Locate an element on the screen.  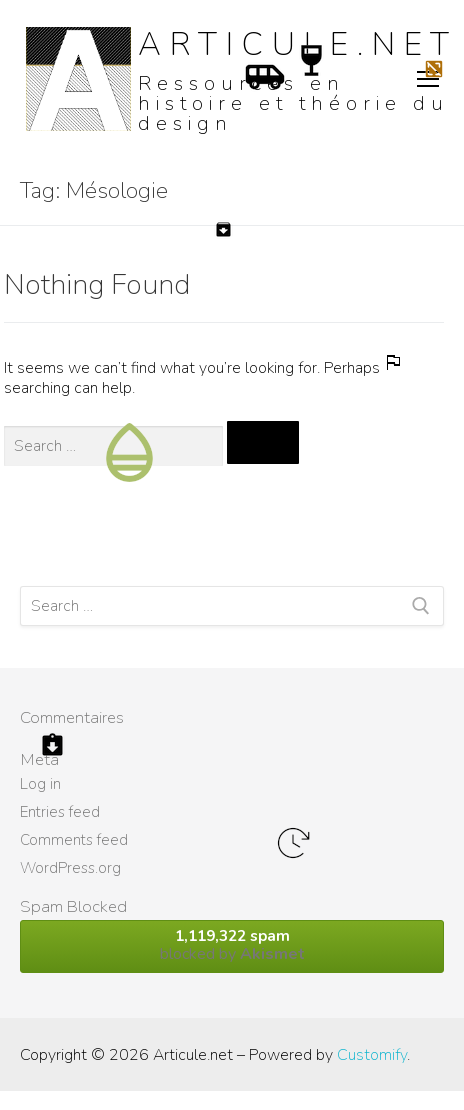
download or receive an assignment is located at coordinates (52, 745).